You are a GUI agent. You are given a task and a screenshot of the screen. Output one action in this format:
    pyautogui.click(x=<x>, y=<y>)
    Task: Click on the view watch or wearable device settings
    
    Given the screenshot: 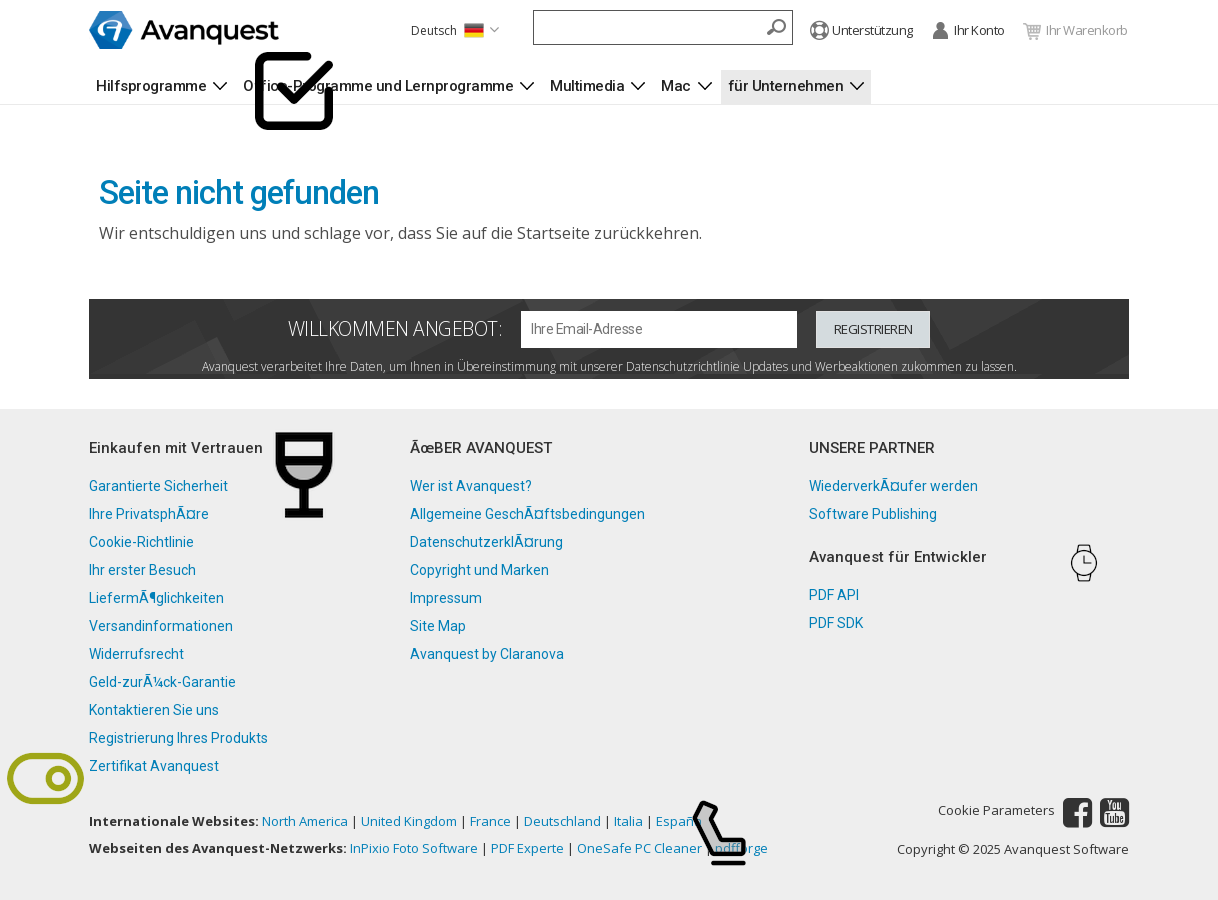 What is the action you would take?
    pyautogui.click(x=1084, y=563)
    